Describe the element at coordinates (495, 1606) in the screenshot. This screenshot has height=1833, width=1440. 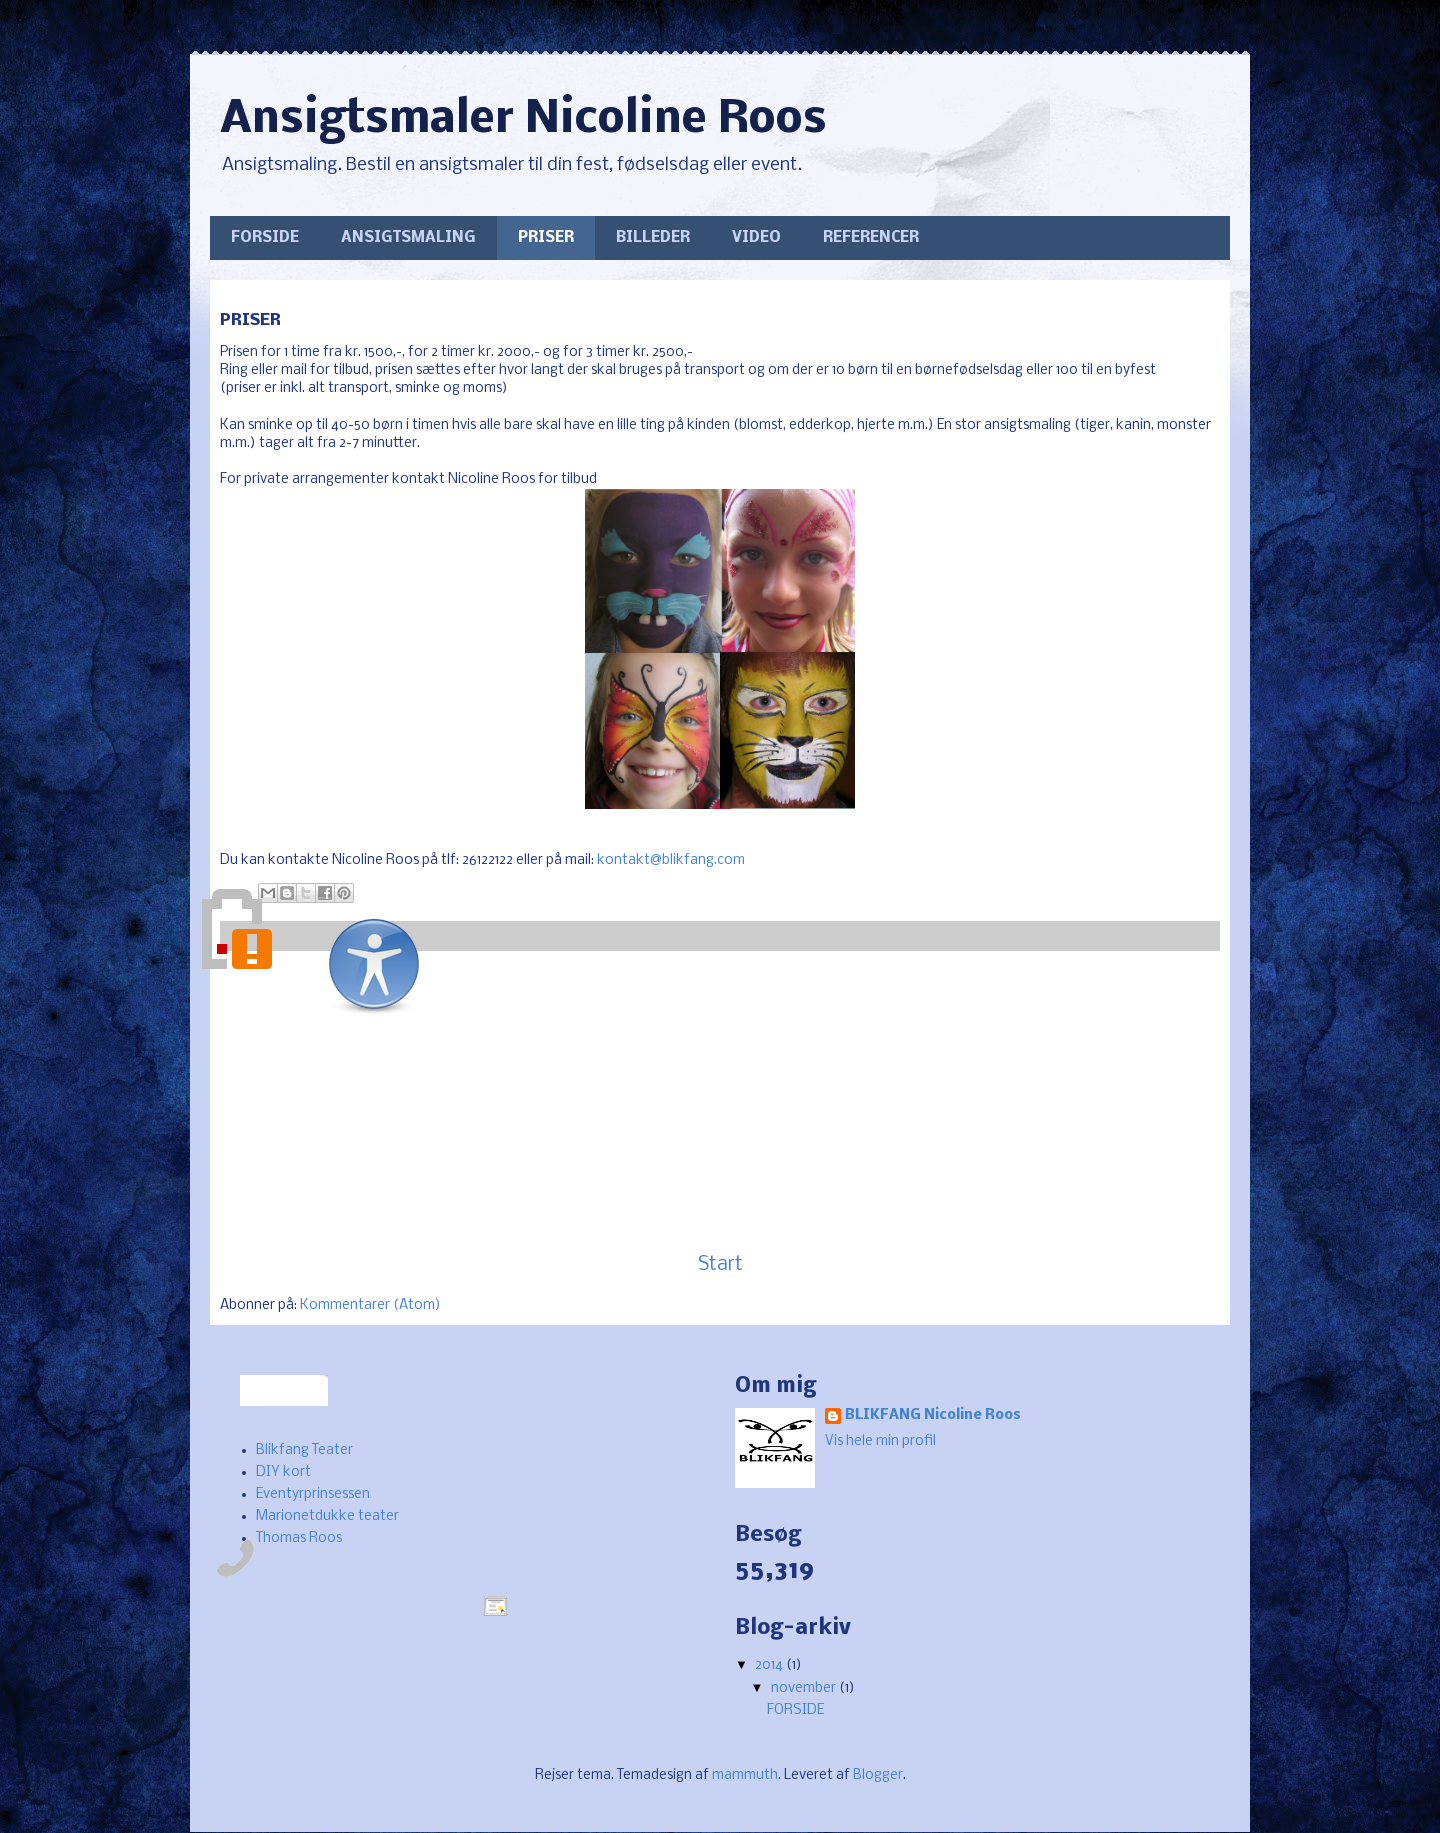
I see `indicates a certificate or credential file` at that location.